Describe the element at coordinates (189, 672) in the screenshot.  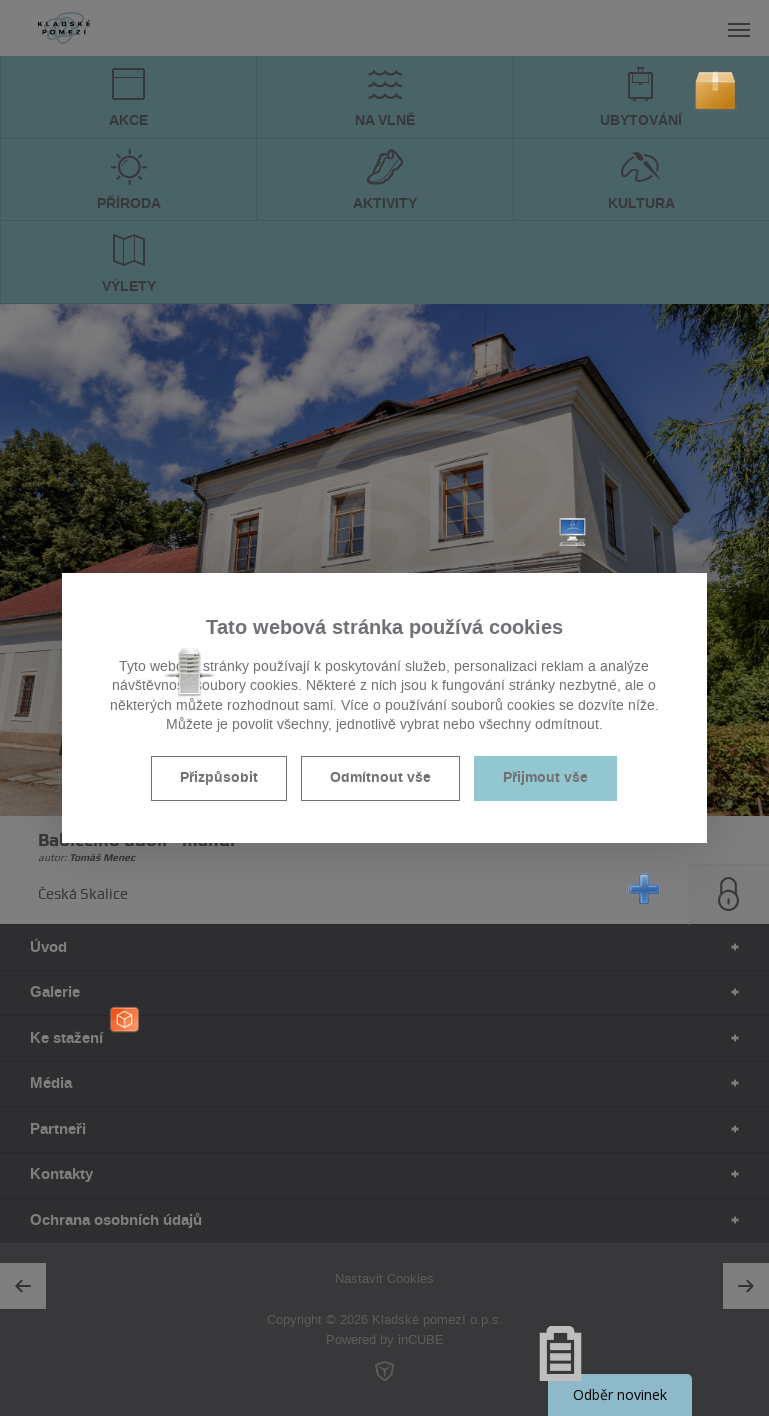
I see `access network server settings` at that location.